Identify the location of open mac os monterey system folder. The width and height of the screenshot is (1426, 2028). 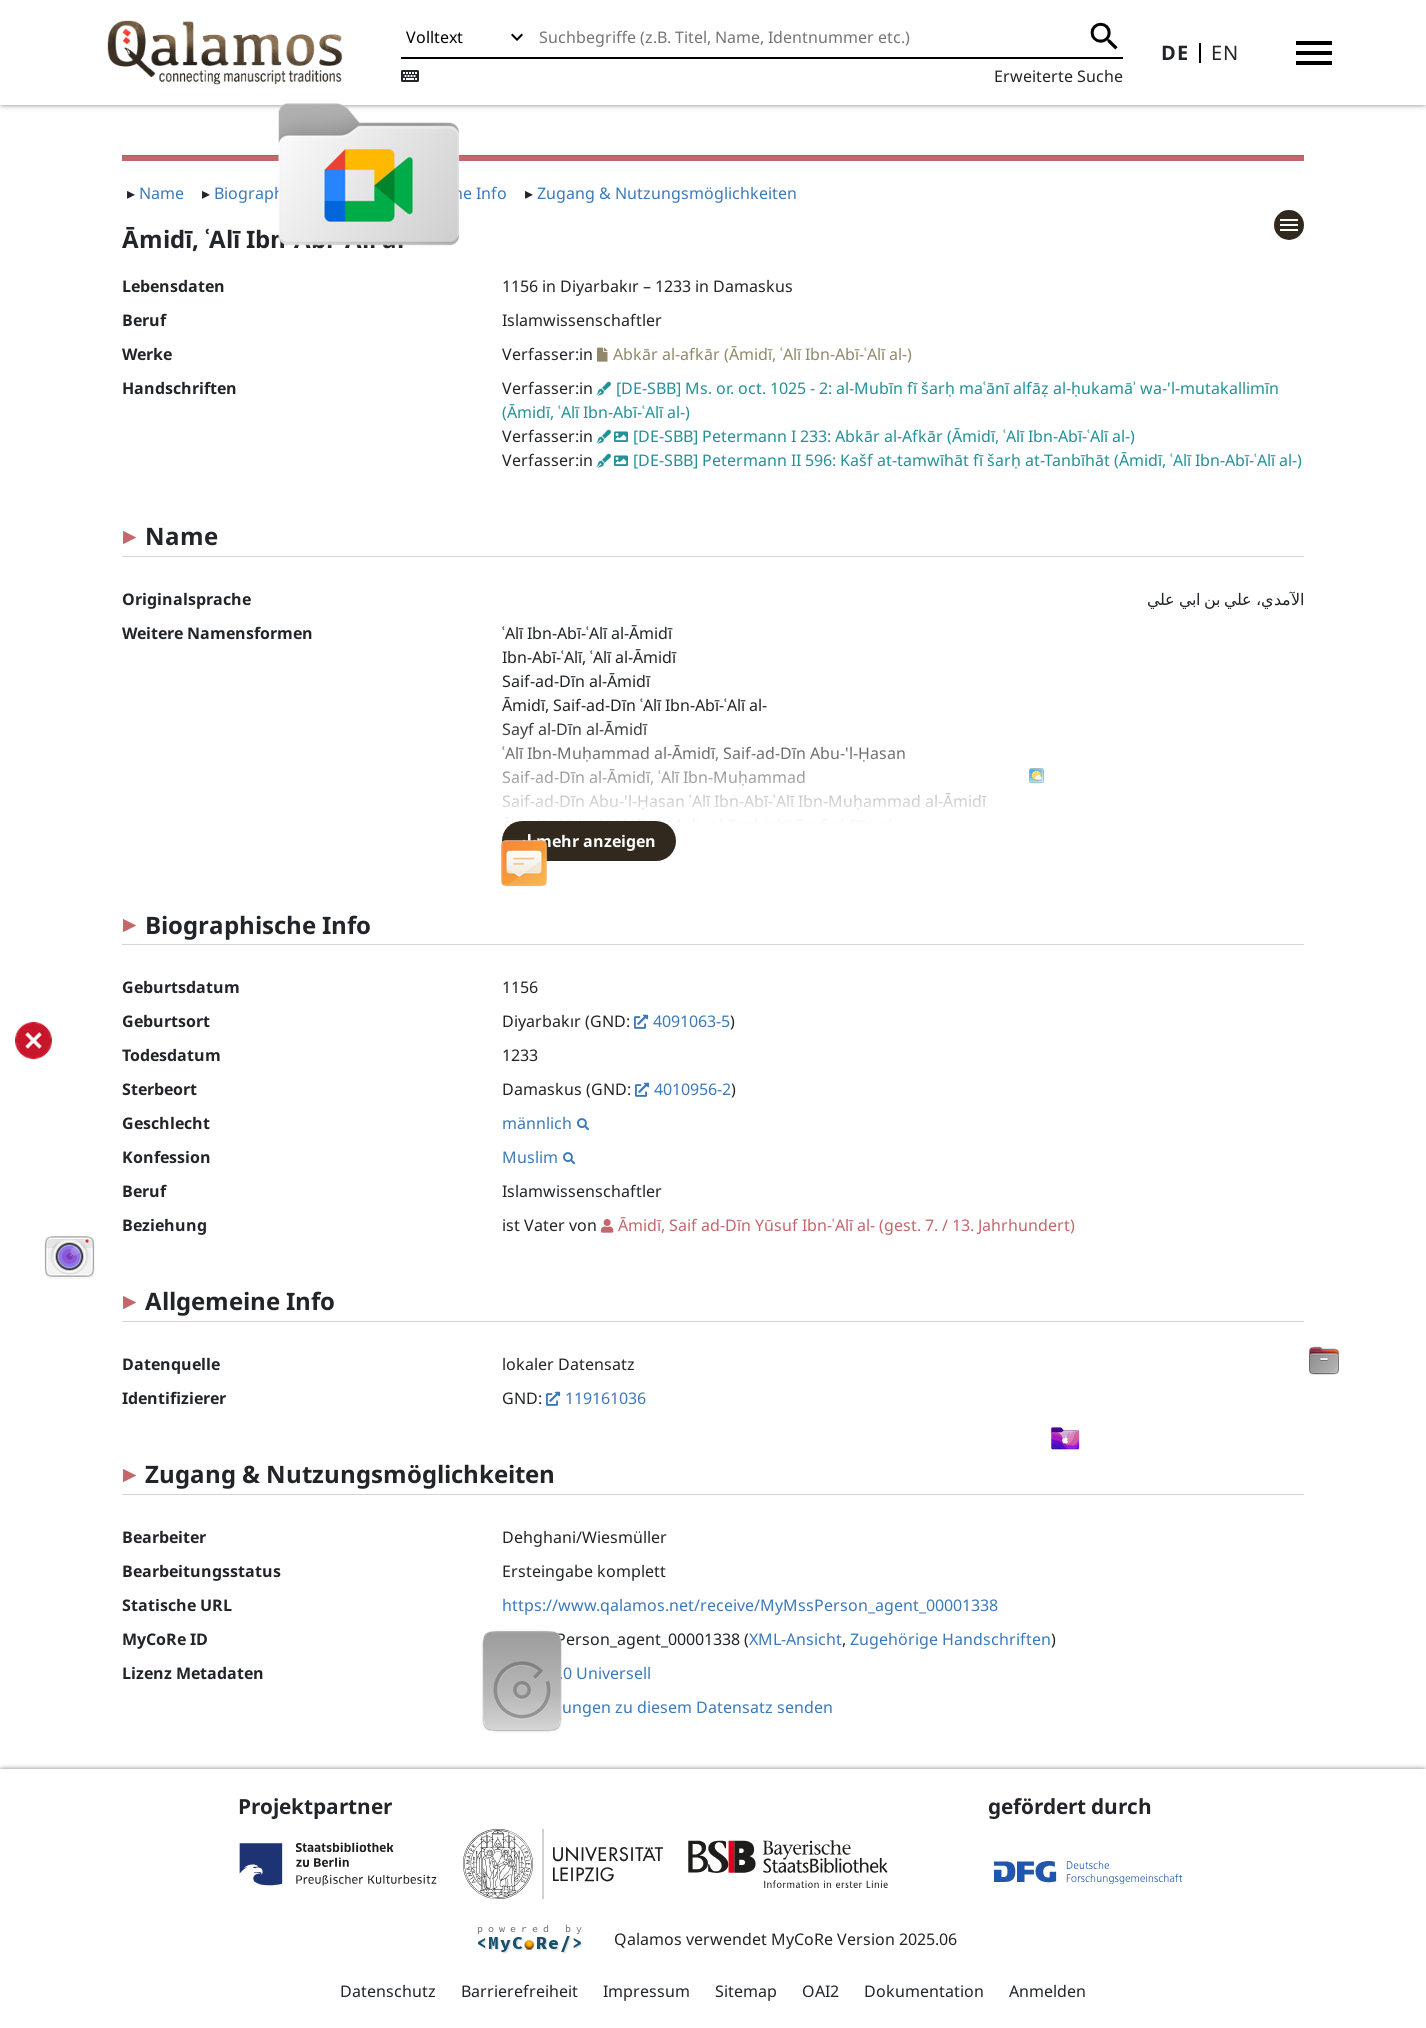
(1065, 1439).